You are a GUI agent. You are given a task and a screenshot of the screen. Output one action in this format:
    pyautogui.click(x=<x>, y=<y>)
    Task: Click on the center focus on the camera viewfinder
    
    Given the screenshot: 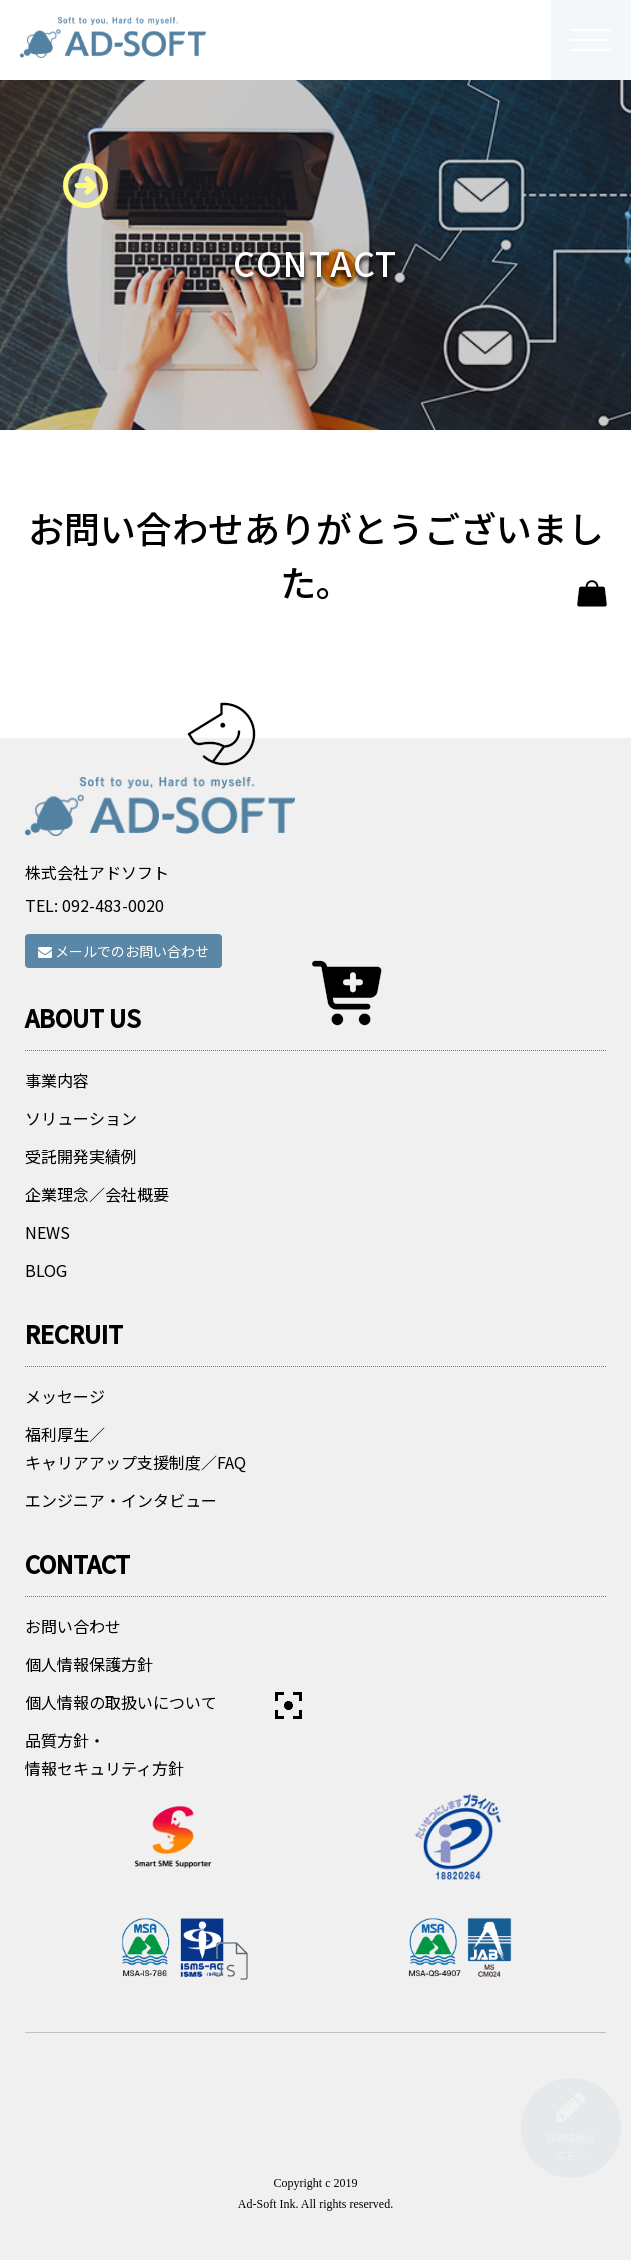 What is the action you would take?
    pyautogui.click(x=288, y=1705)
    